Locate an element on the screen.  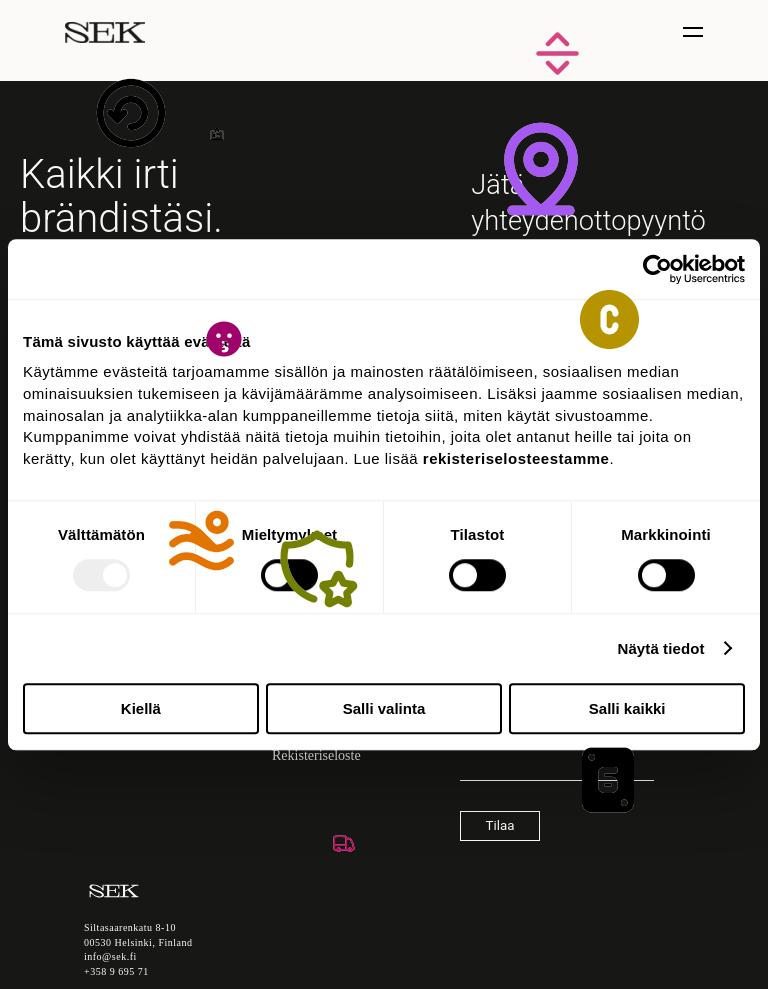
view location on map is located at coordinates (541, 169).